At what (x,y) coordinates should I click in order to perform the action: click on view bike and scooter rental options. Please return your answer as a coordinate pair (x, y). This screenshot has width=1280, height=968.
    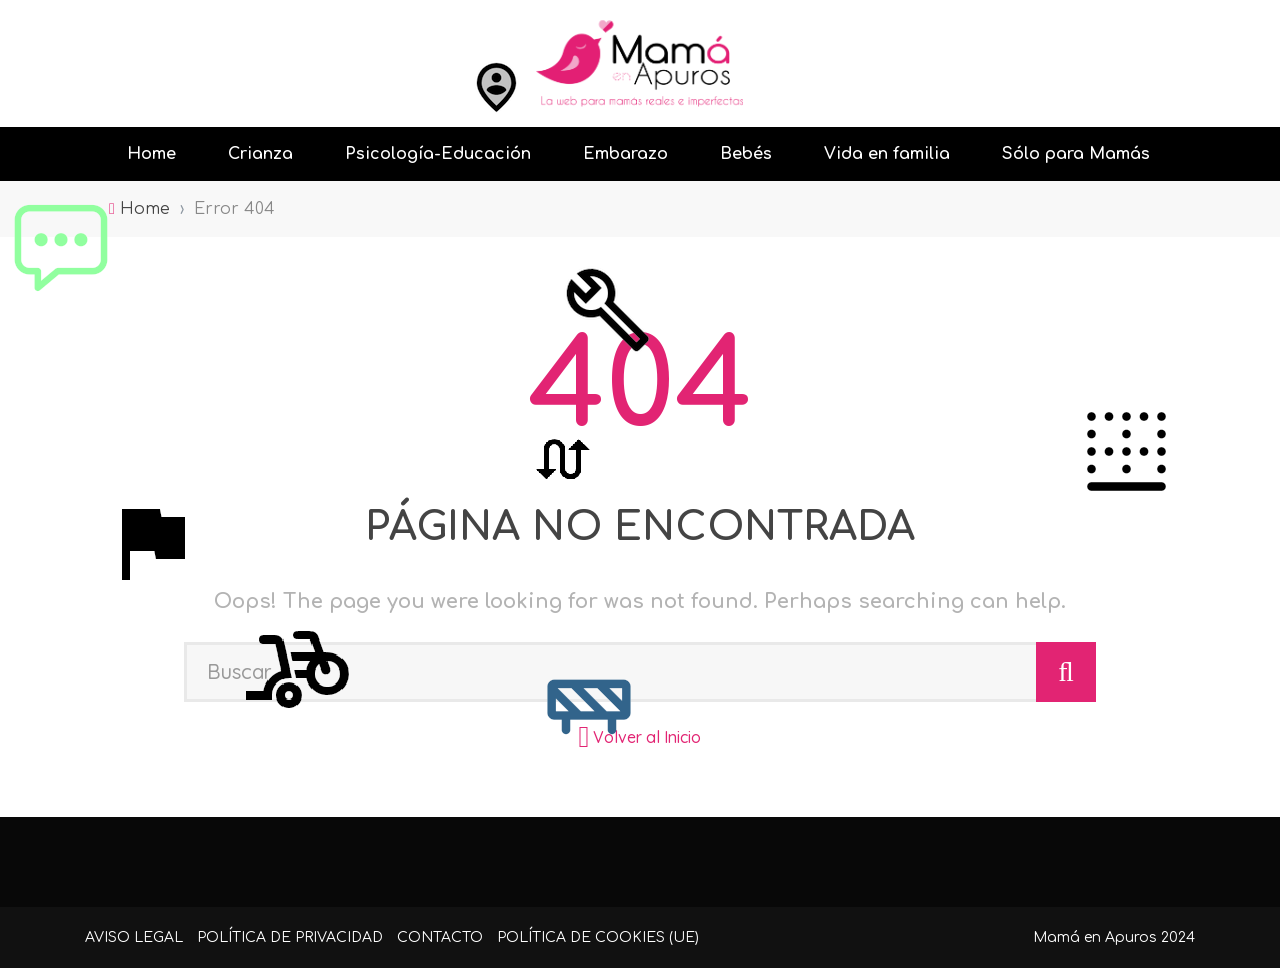
    Looking at the image, I should click on (297, 669).